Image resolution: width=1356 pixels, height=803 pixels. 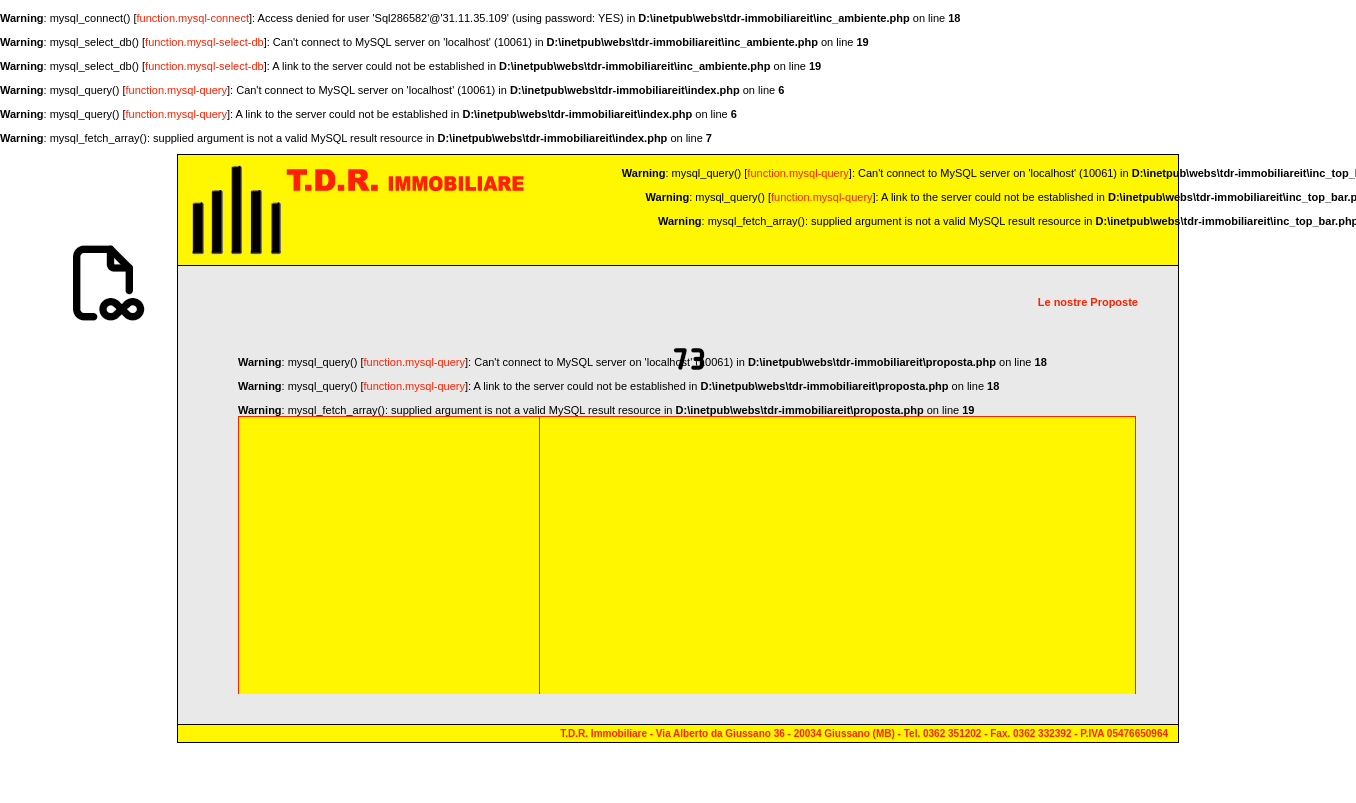 I want to click on a file with unlimited or infinite storage, so click(x=103, y=283).